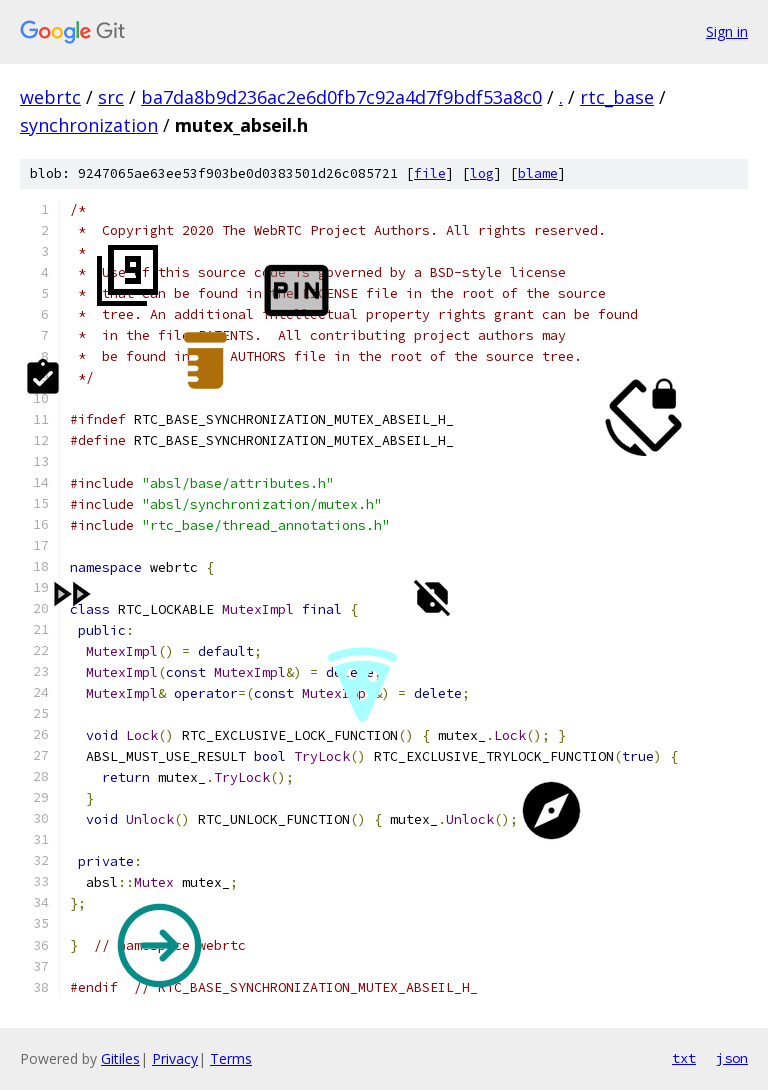 Image resolution: width=768 pixels, height=1090 pixels. Describe the element at coordinates (432, 597) in the screenshot. I see `disable or turn off reporting` at that location.